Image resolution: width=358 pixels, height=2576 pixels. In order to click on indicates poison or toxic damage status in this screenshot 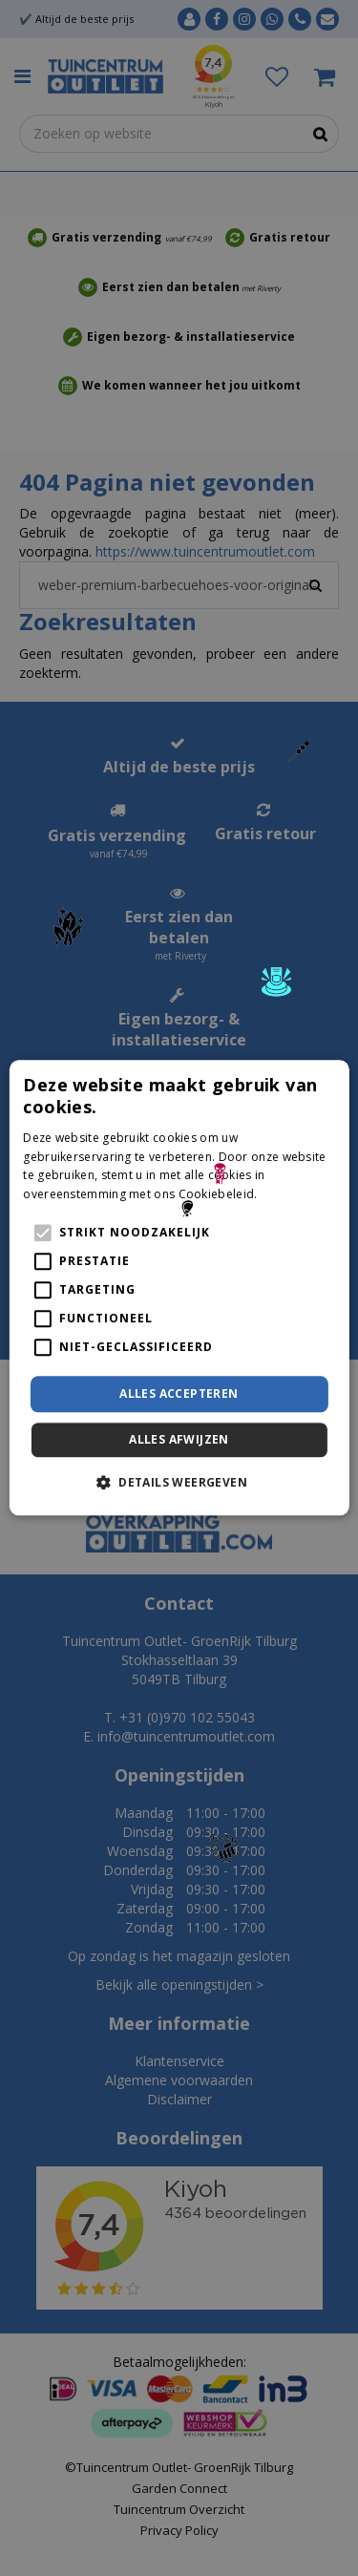, I will do `click(220, 1173)`.